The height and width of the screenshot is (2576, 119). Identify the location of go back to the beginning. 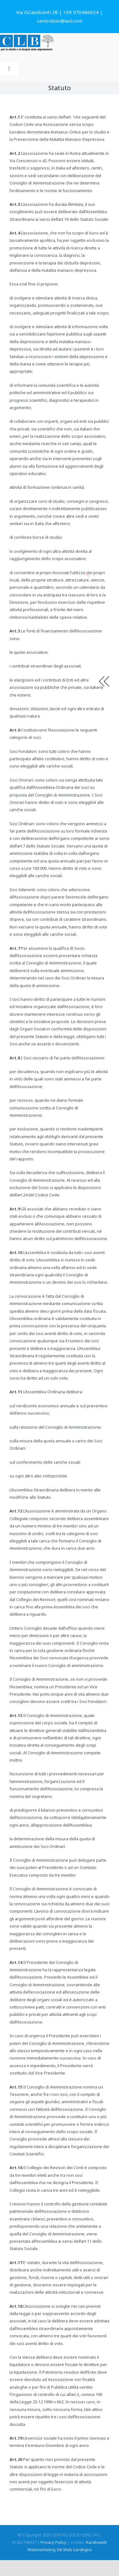
(104, 681).